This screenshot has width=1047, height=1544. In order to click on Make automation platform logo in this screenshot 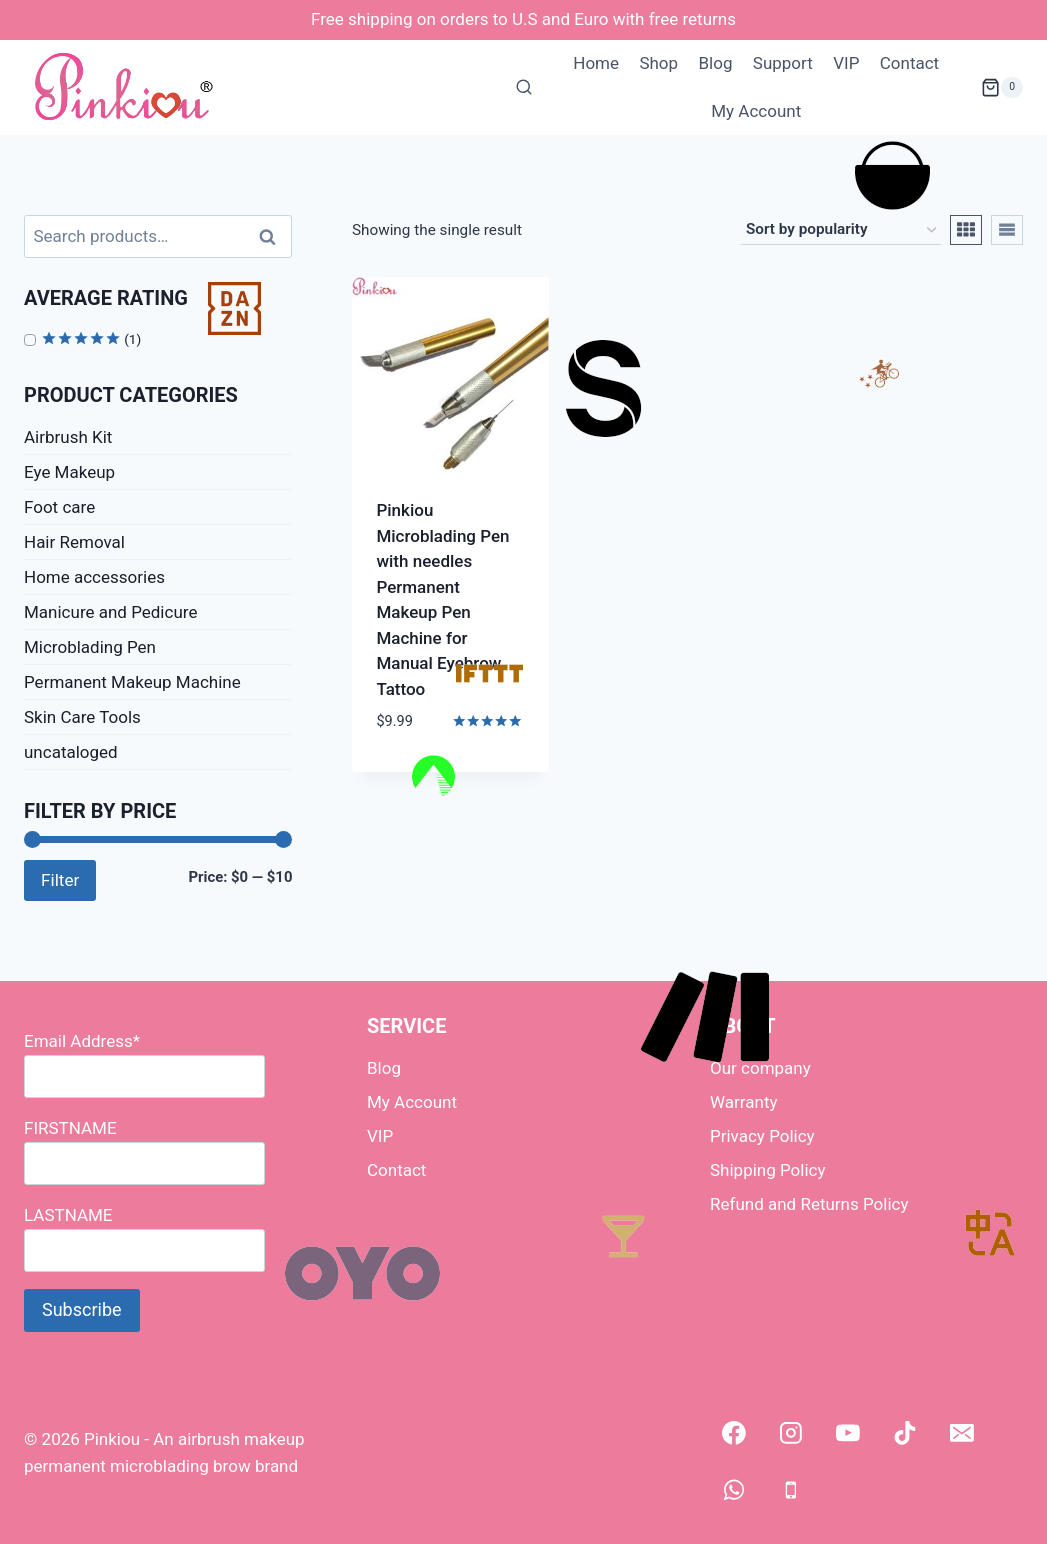, I will do `click(705, 1017)`.